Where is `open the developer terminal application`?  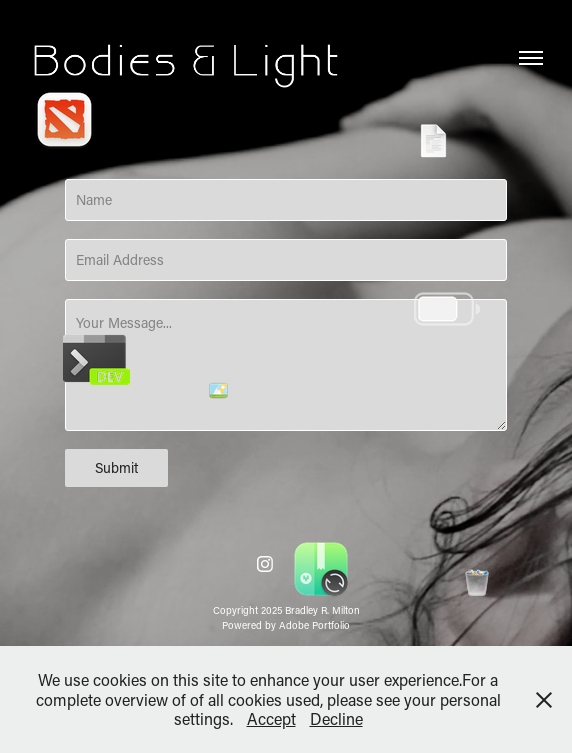
open the developer terminal application is located at coordinates (96, 358).